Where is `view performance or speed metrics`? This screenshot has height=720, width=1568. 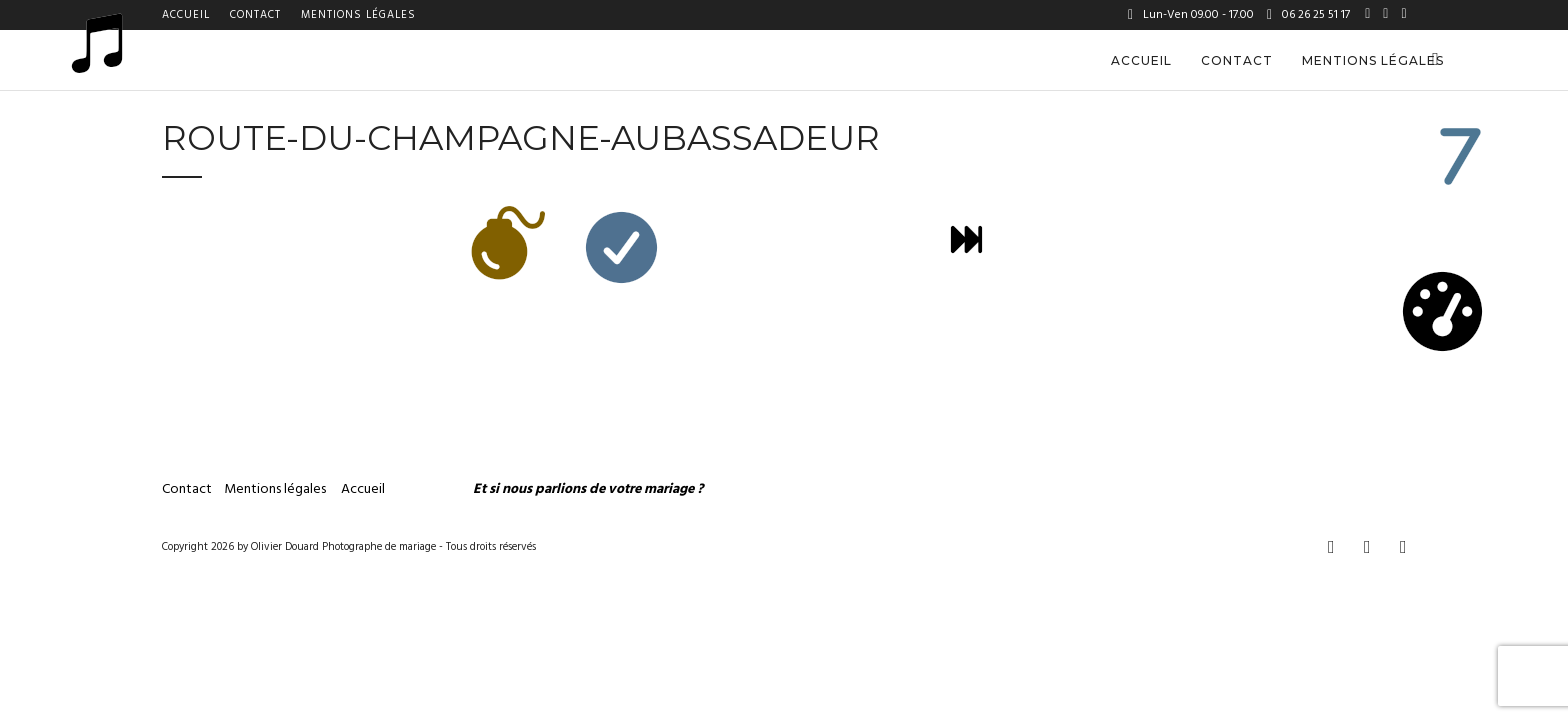 view performance or speed metrics is located at coordinates (1442, 311).